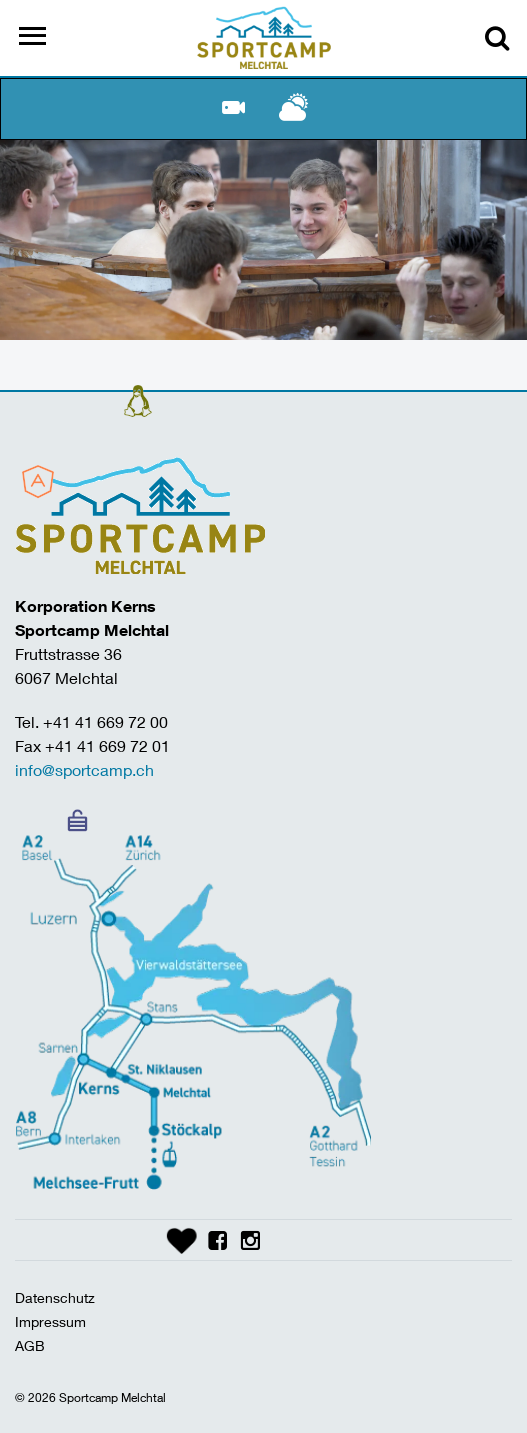  Describe the element at coordinates (38, 481) in the screenshot. I see `Angular framework logo` at that location.